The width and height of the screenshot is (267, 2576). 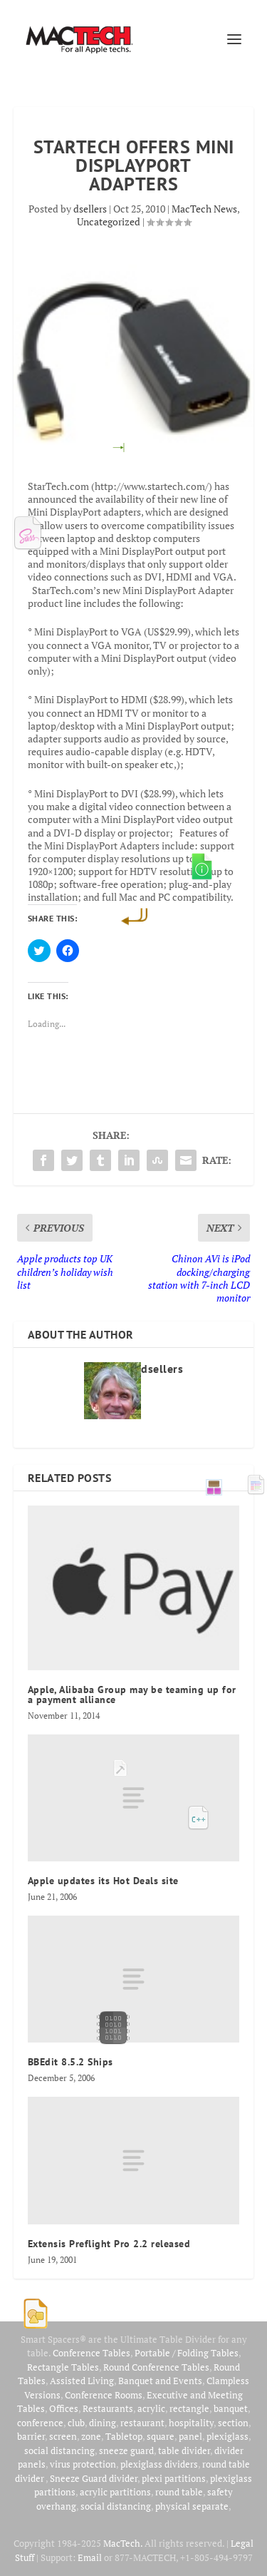 I want to click on indicates a C++ source code file, so click(x=198, y=1817).